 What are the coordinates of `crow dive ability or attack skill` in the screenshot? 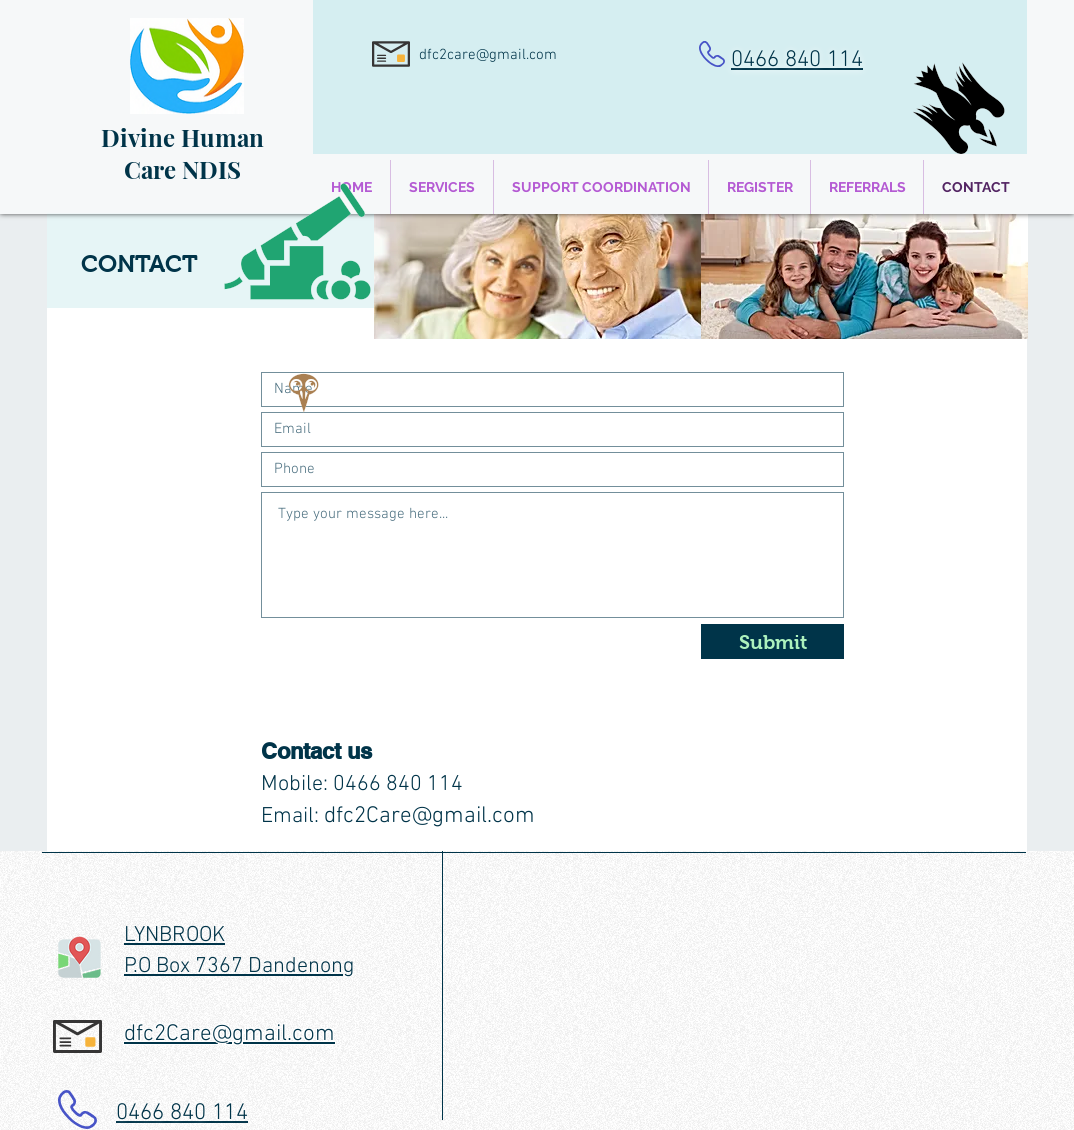 It's located at (959, 108).